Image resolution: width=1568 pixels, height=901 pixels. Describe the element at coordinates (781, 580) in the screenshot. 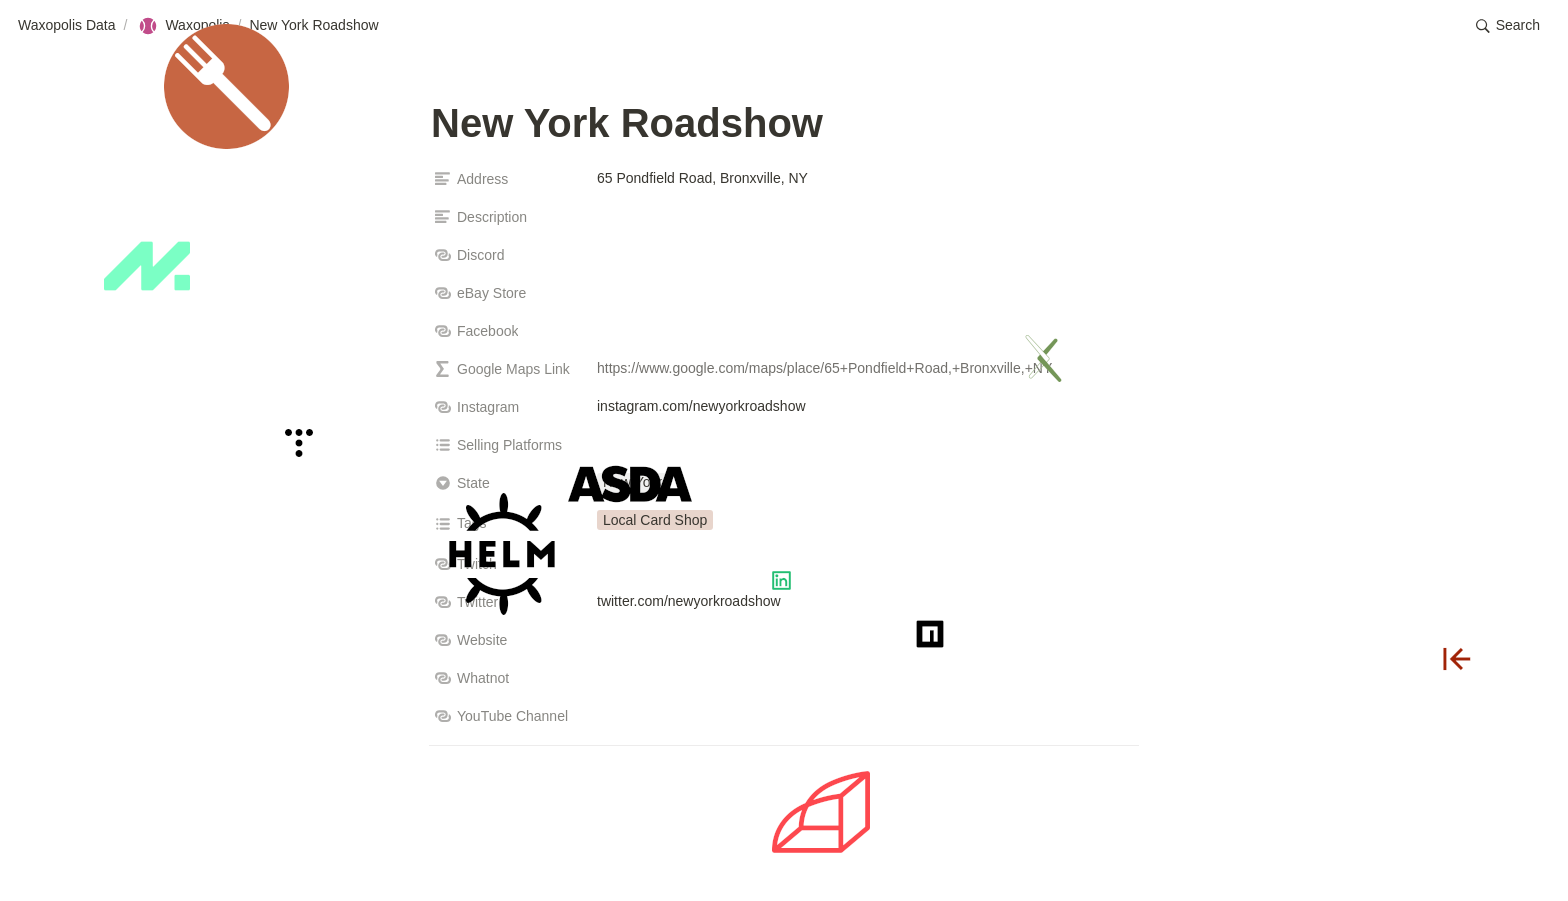

I see `open LinkedIn profile or page` at that location.